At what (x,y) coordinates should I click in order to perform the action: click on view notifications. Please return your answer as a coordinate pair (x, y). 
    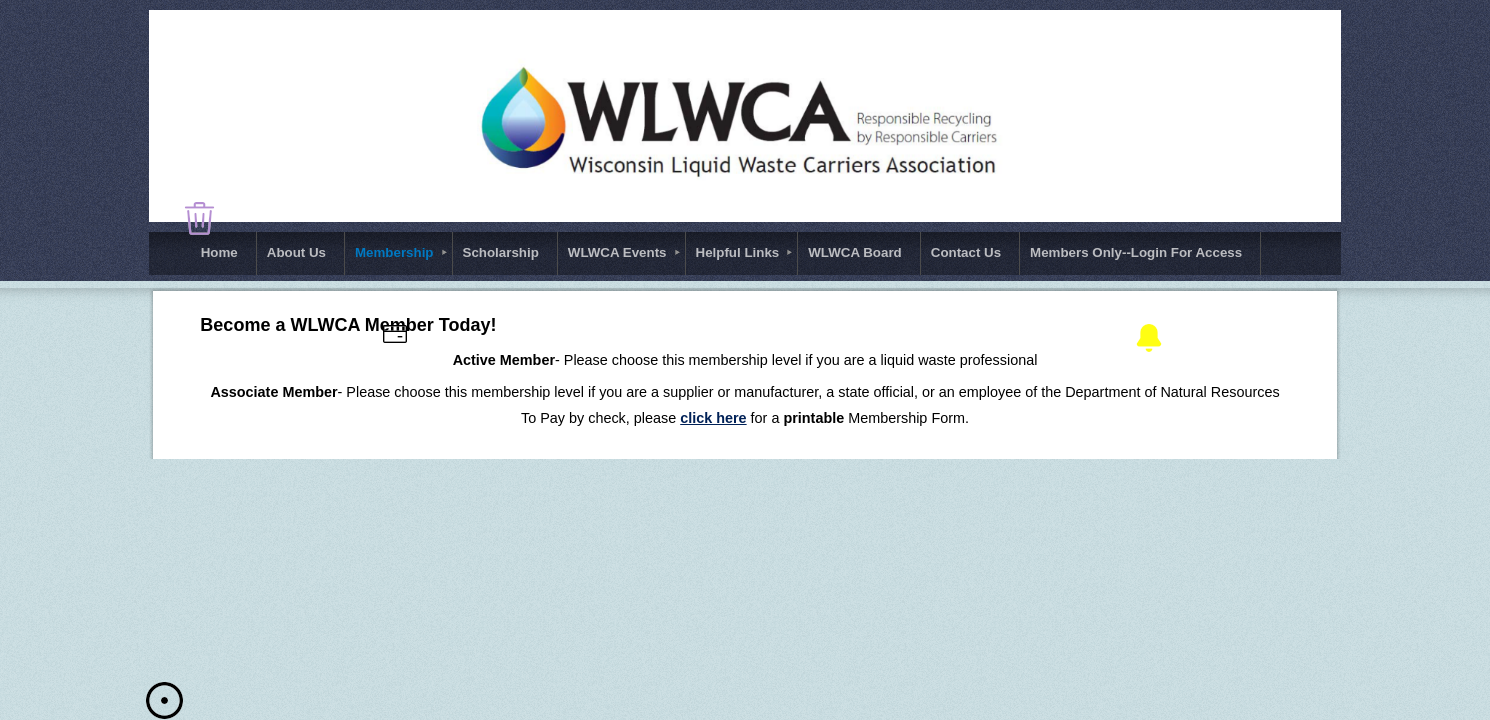
    Looking at the image, I should click on (1149, 338).